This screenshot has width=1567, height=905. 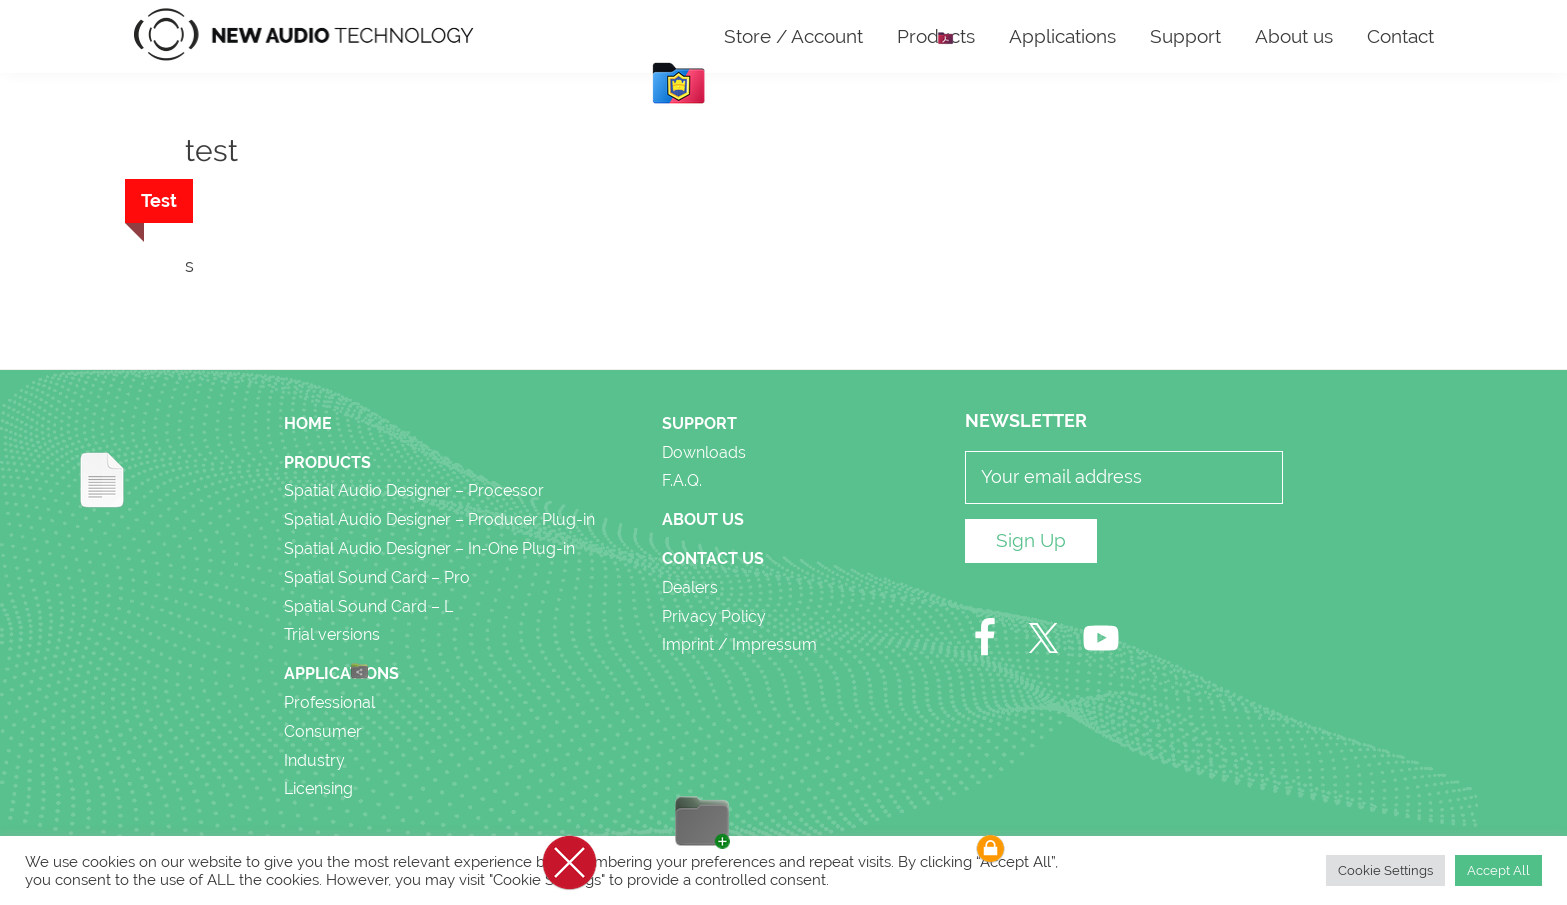 What do you see at coordinates (102, 480) in the screenshot?
I see `open a text file` at bounding box center [102, 480].